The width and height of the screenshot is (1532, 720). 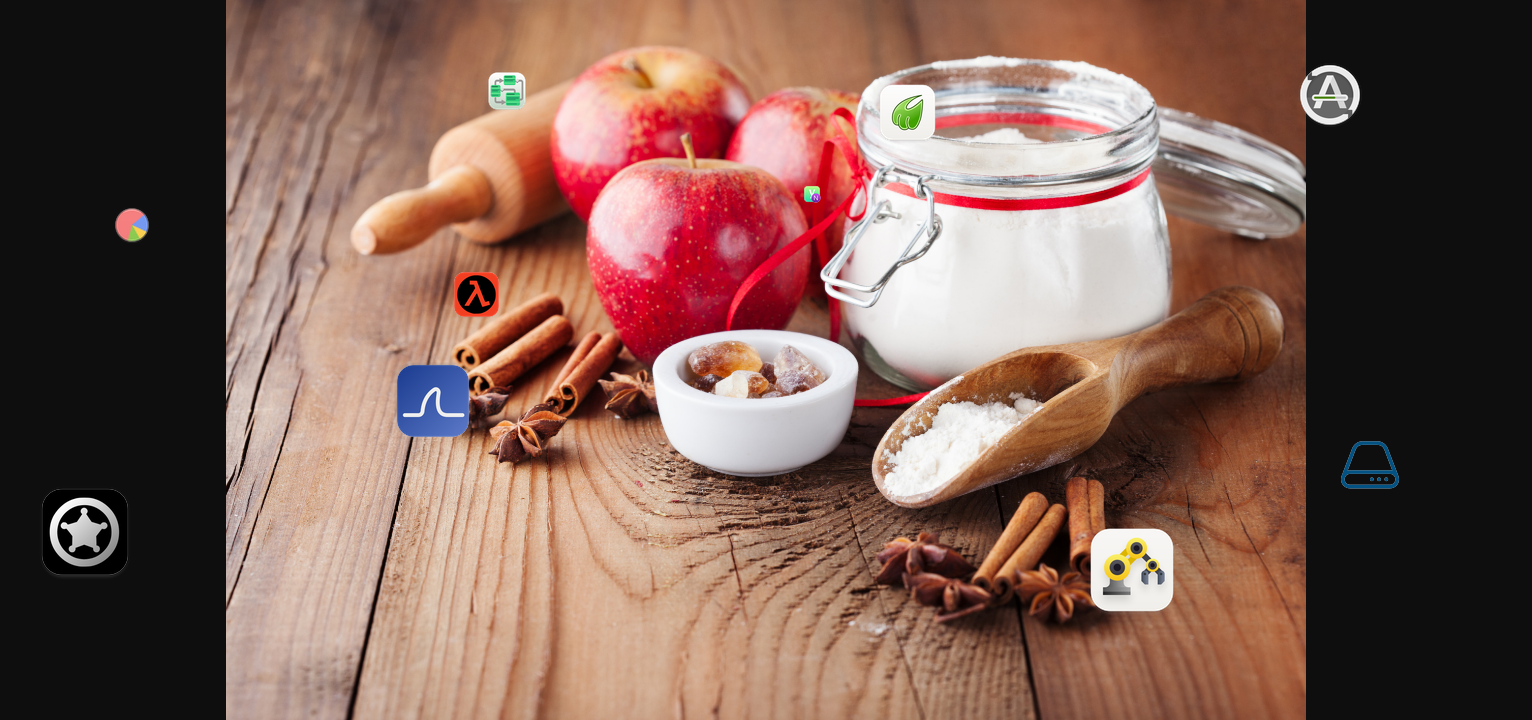 I want to click on open disk usage analyzer, so click(x=132, y=225).